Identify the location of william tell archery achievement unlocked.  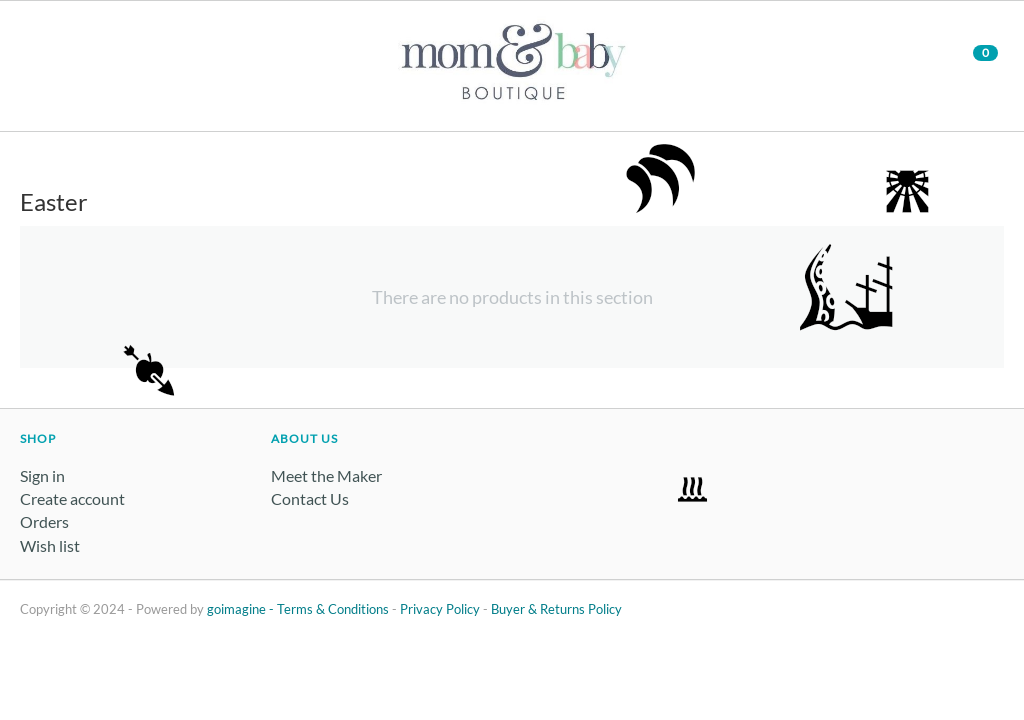
(148, 370).